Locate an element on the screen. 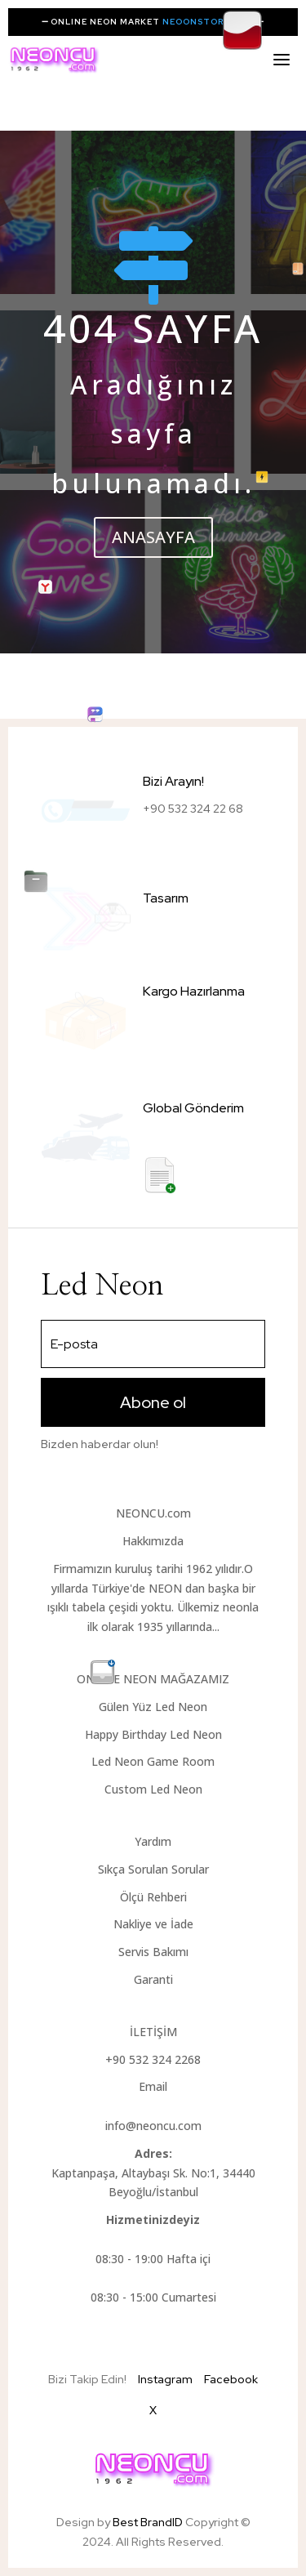 The image size is (306, 2576). open the software installer app is located at coordinates (298, 269).